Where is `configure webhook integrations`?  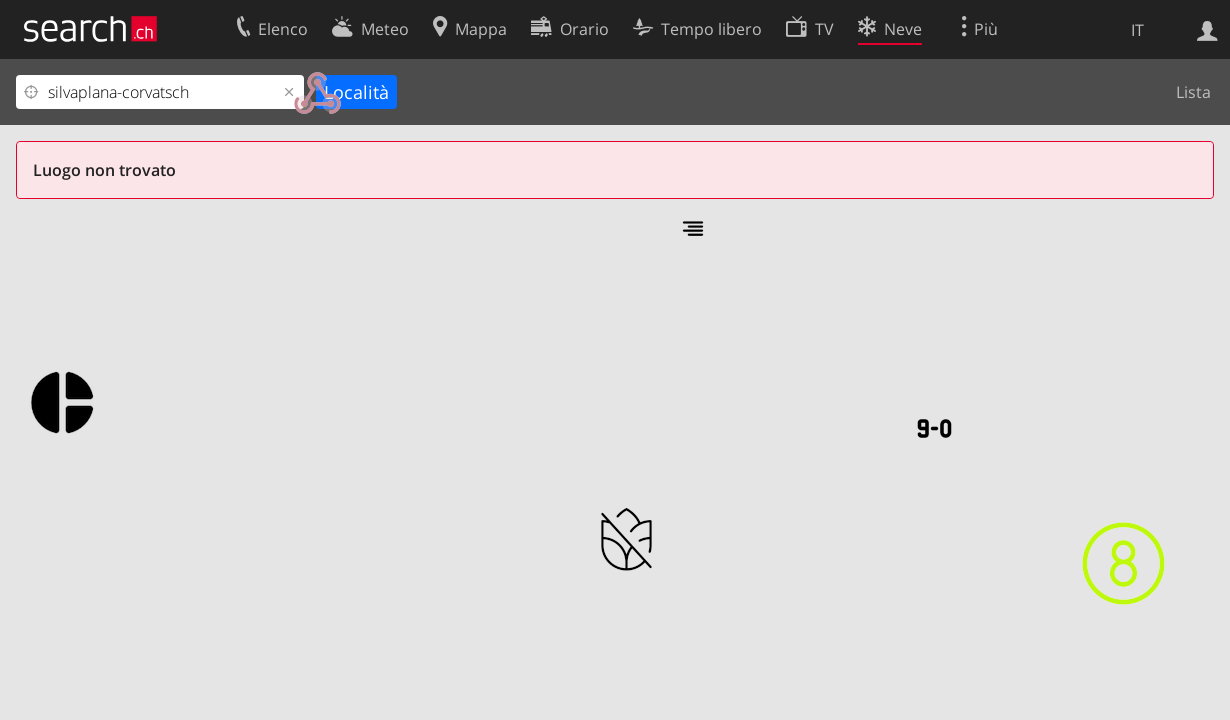
configure webhook integrations is located at coordinates (317, 95).